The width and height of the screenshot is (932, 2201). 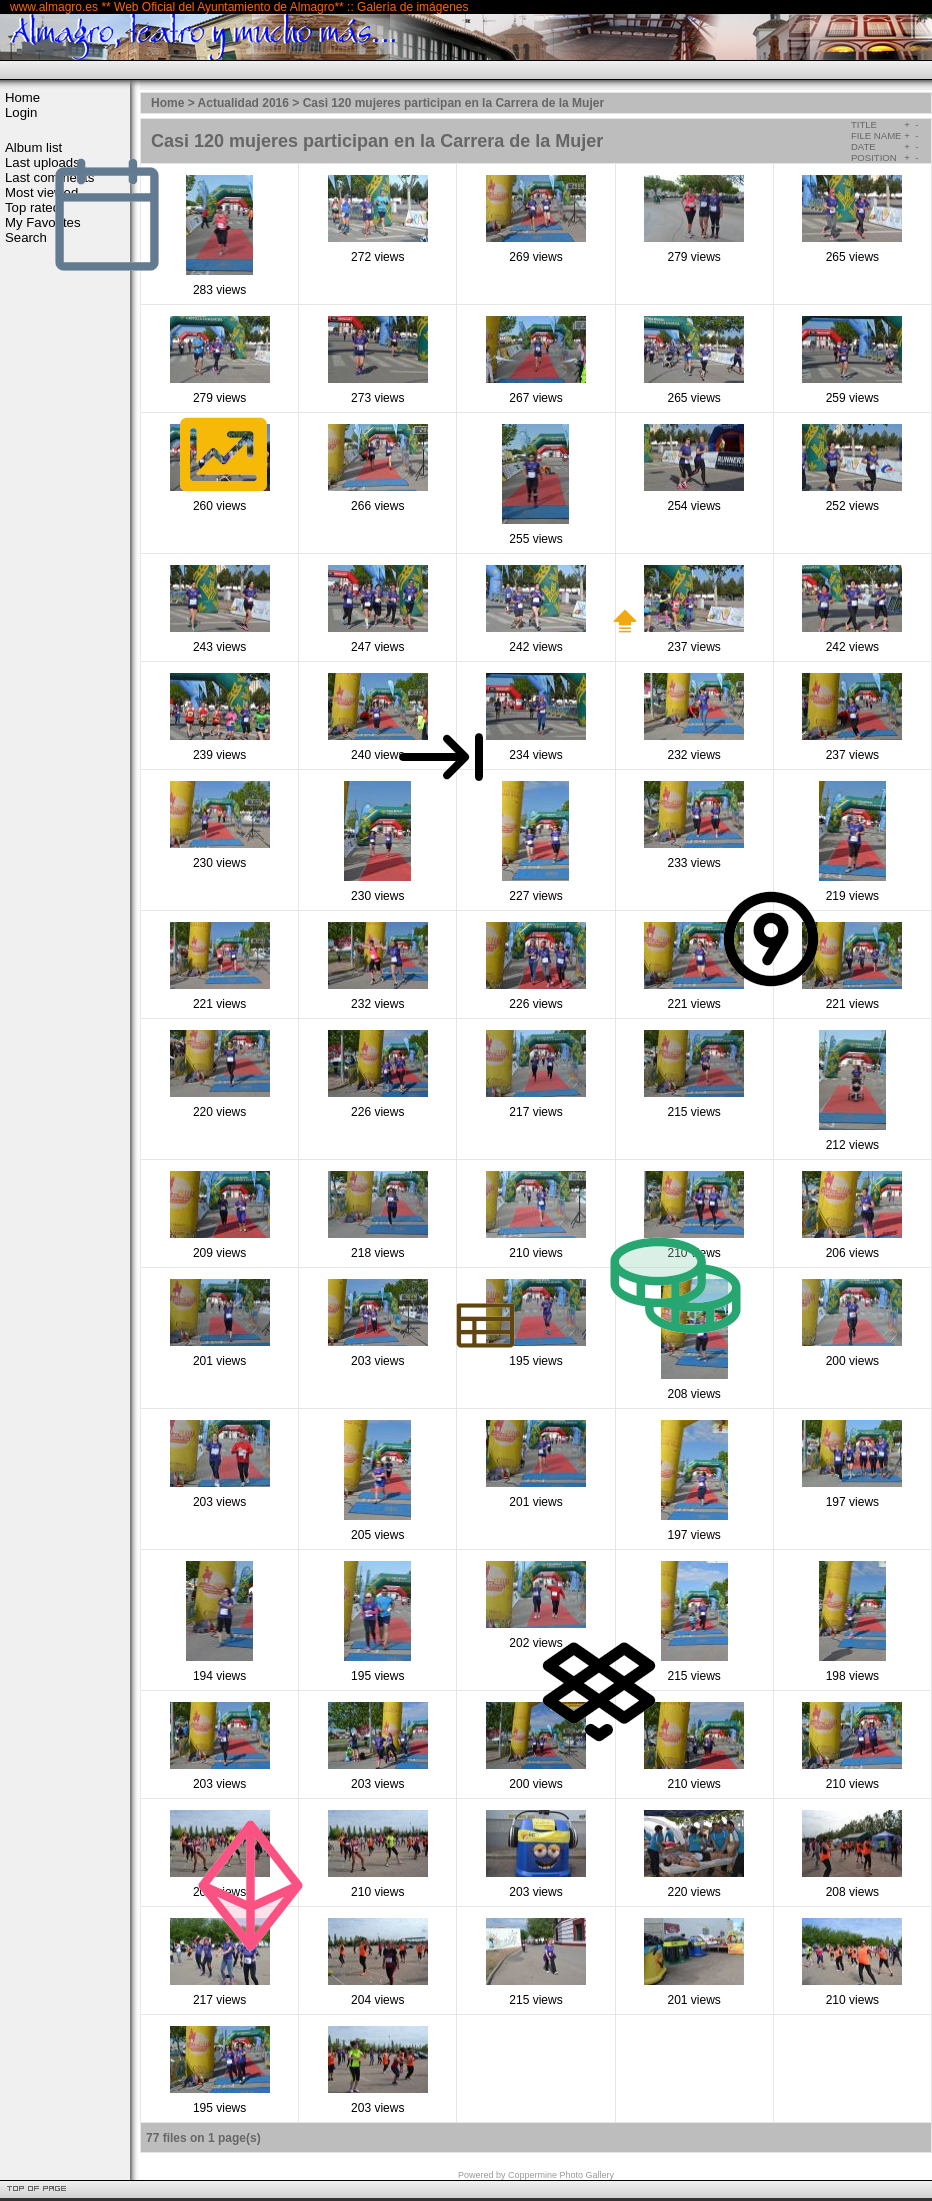 I want to click on indicates item number nine in a list or sequence, so click(x=771, y=939).